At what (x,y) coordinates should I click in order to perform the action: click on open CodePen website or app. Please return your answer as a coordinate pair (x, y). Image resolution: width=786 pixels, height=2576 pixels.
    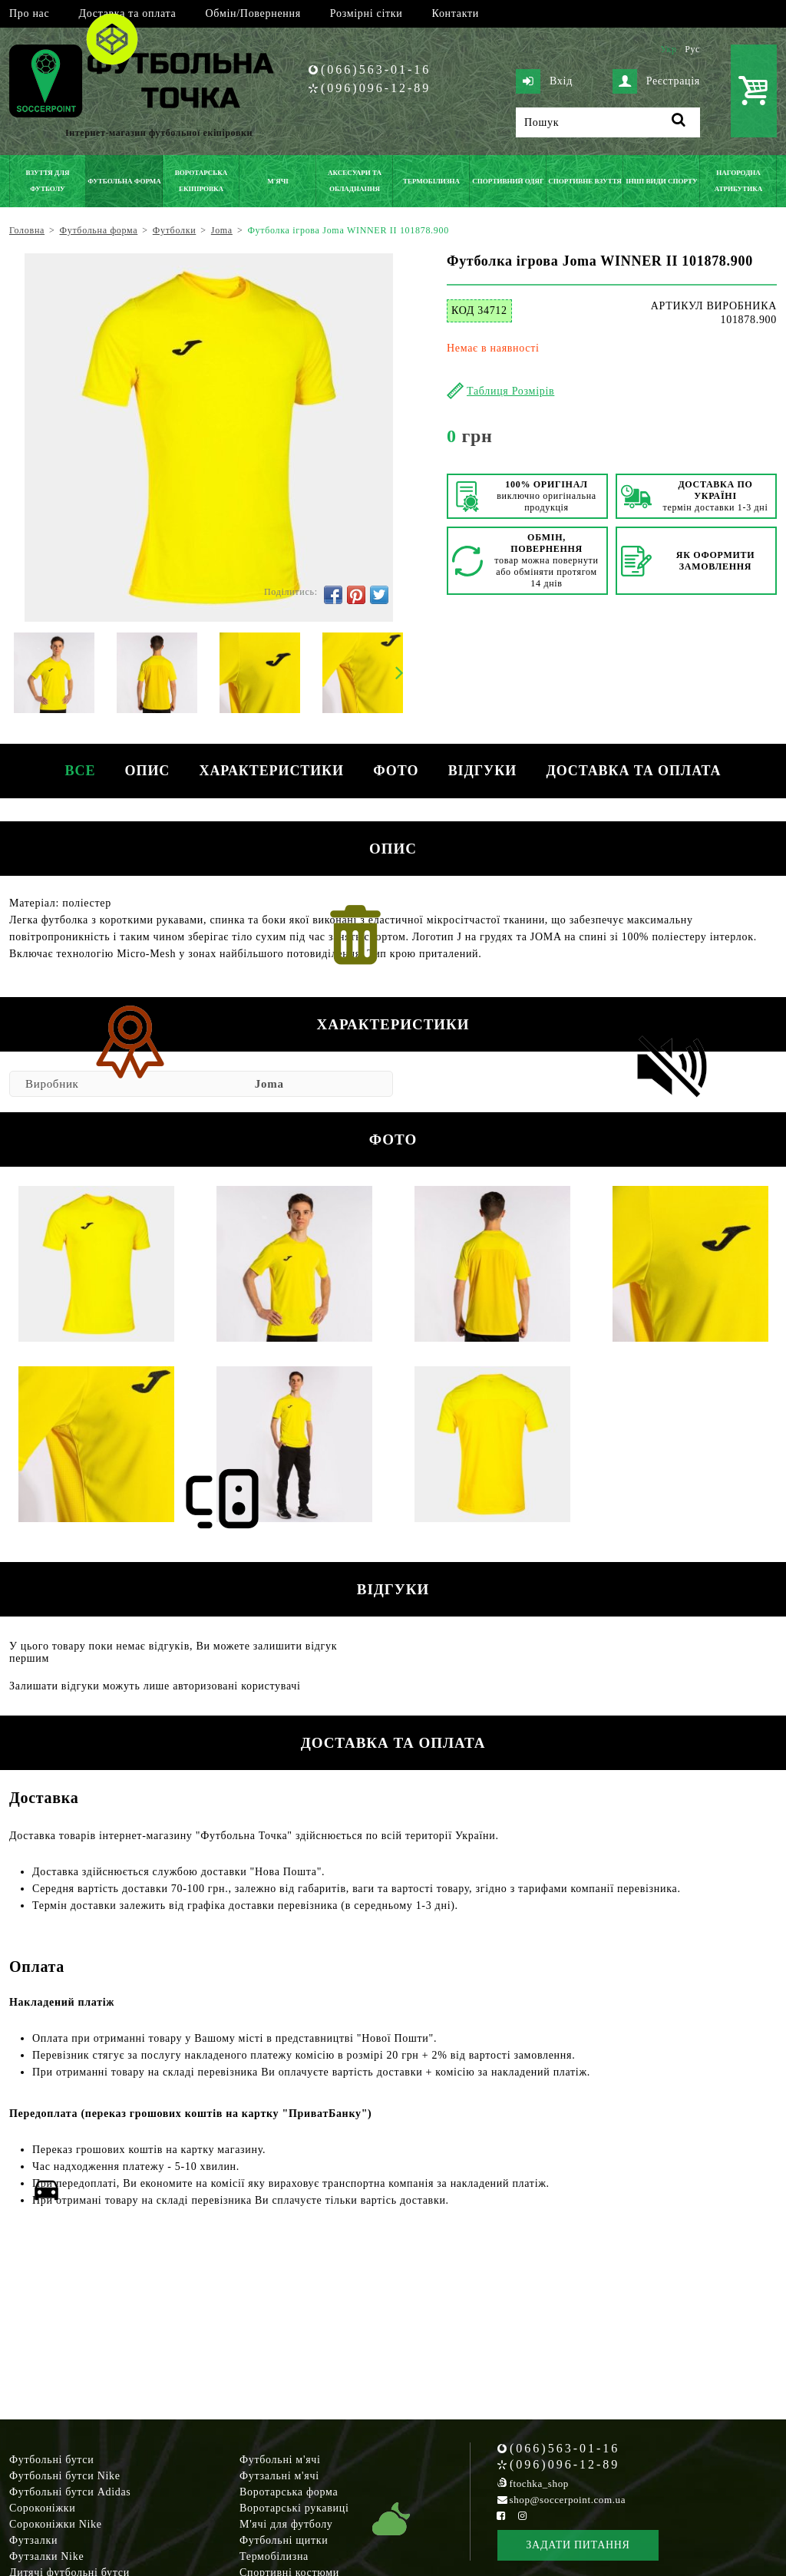
    Looking at the image, I should click on (112, 39).